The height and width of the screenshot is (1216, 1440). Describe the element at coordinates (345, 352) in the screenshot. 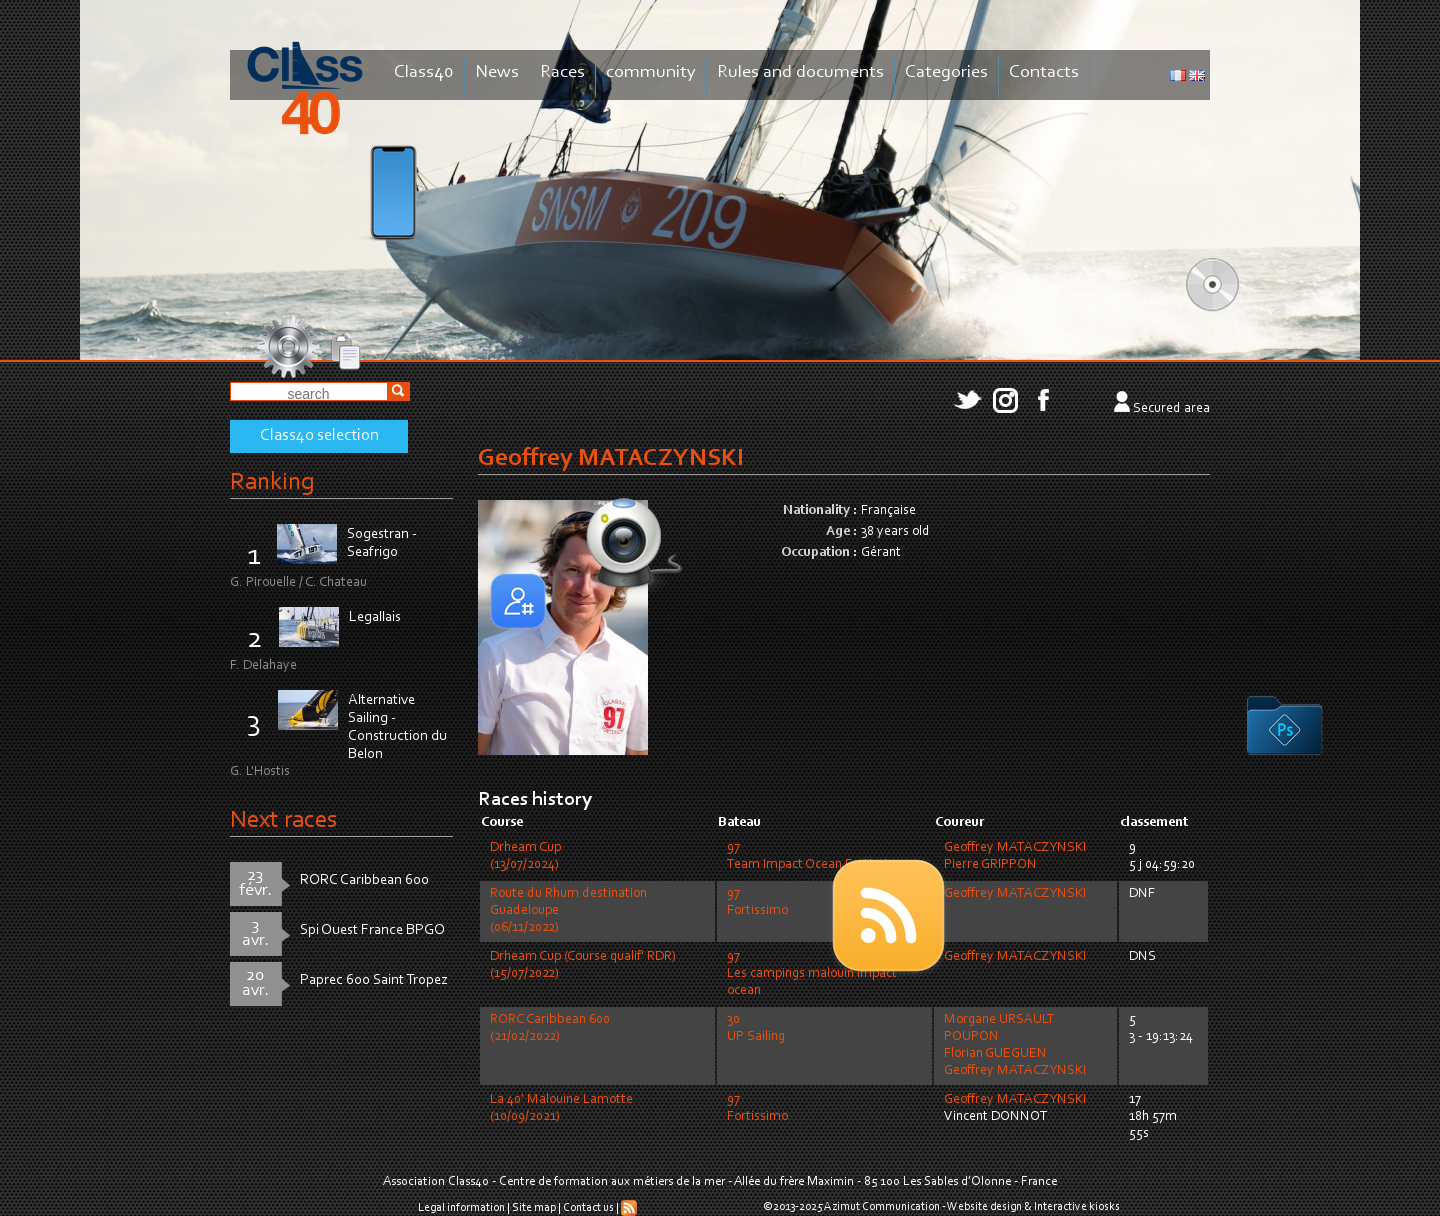

I see `paste copied content from clipboard` at that location.